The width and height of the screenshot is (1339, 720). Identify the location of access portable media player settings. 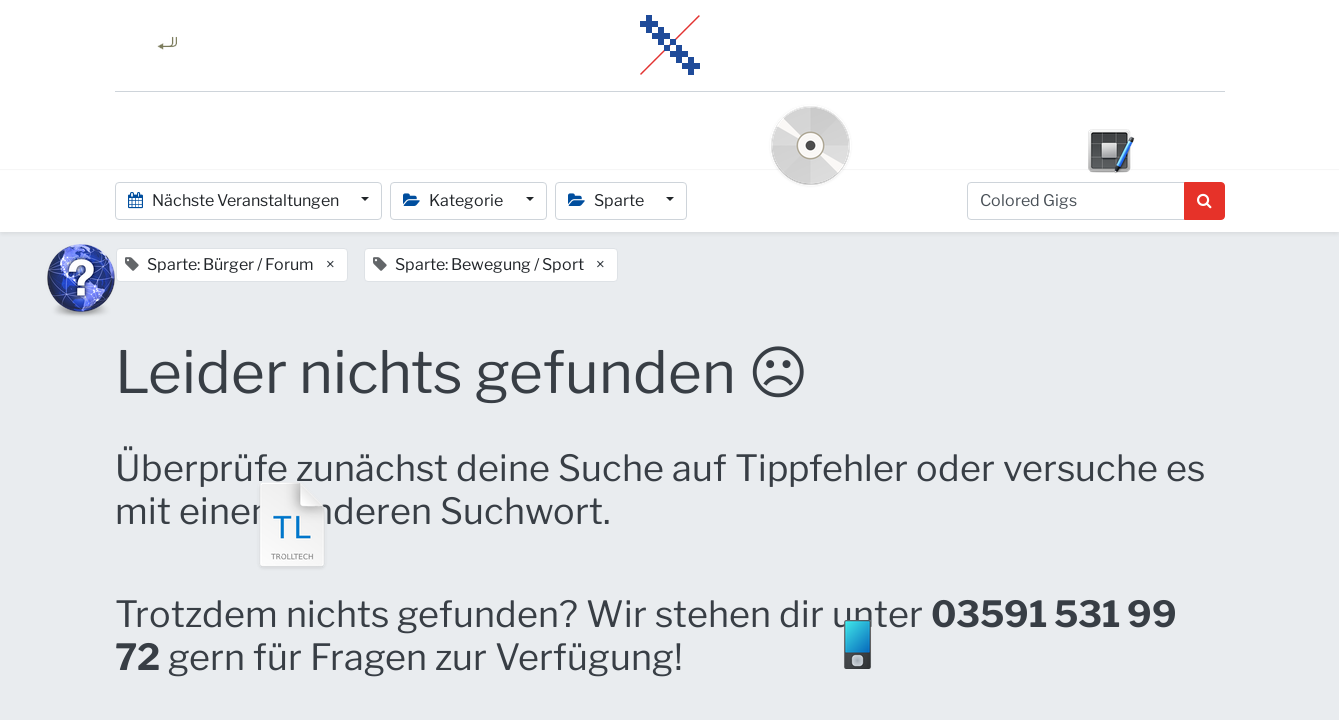
(857, 644).